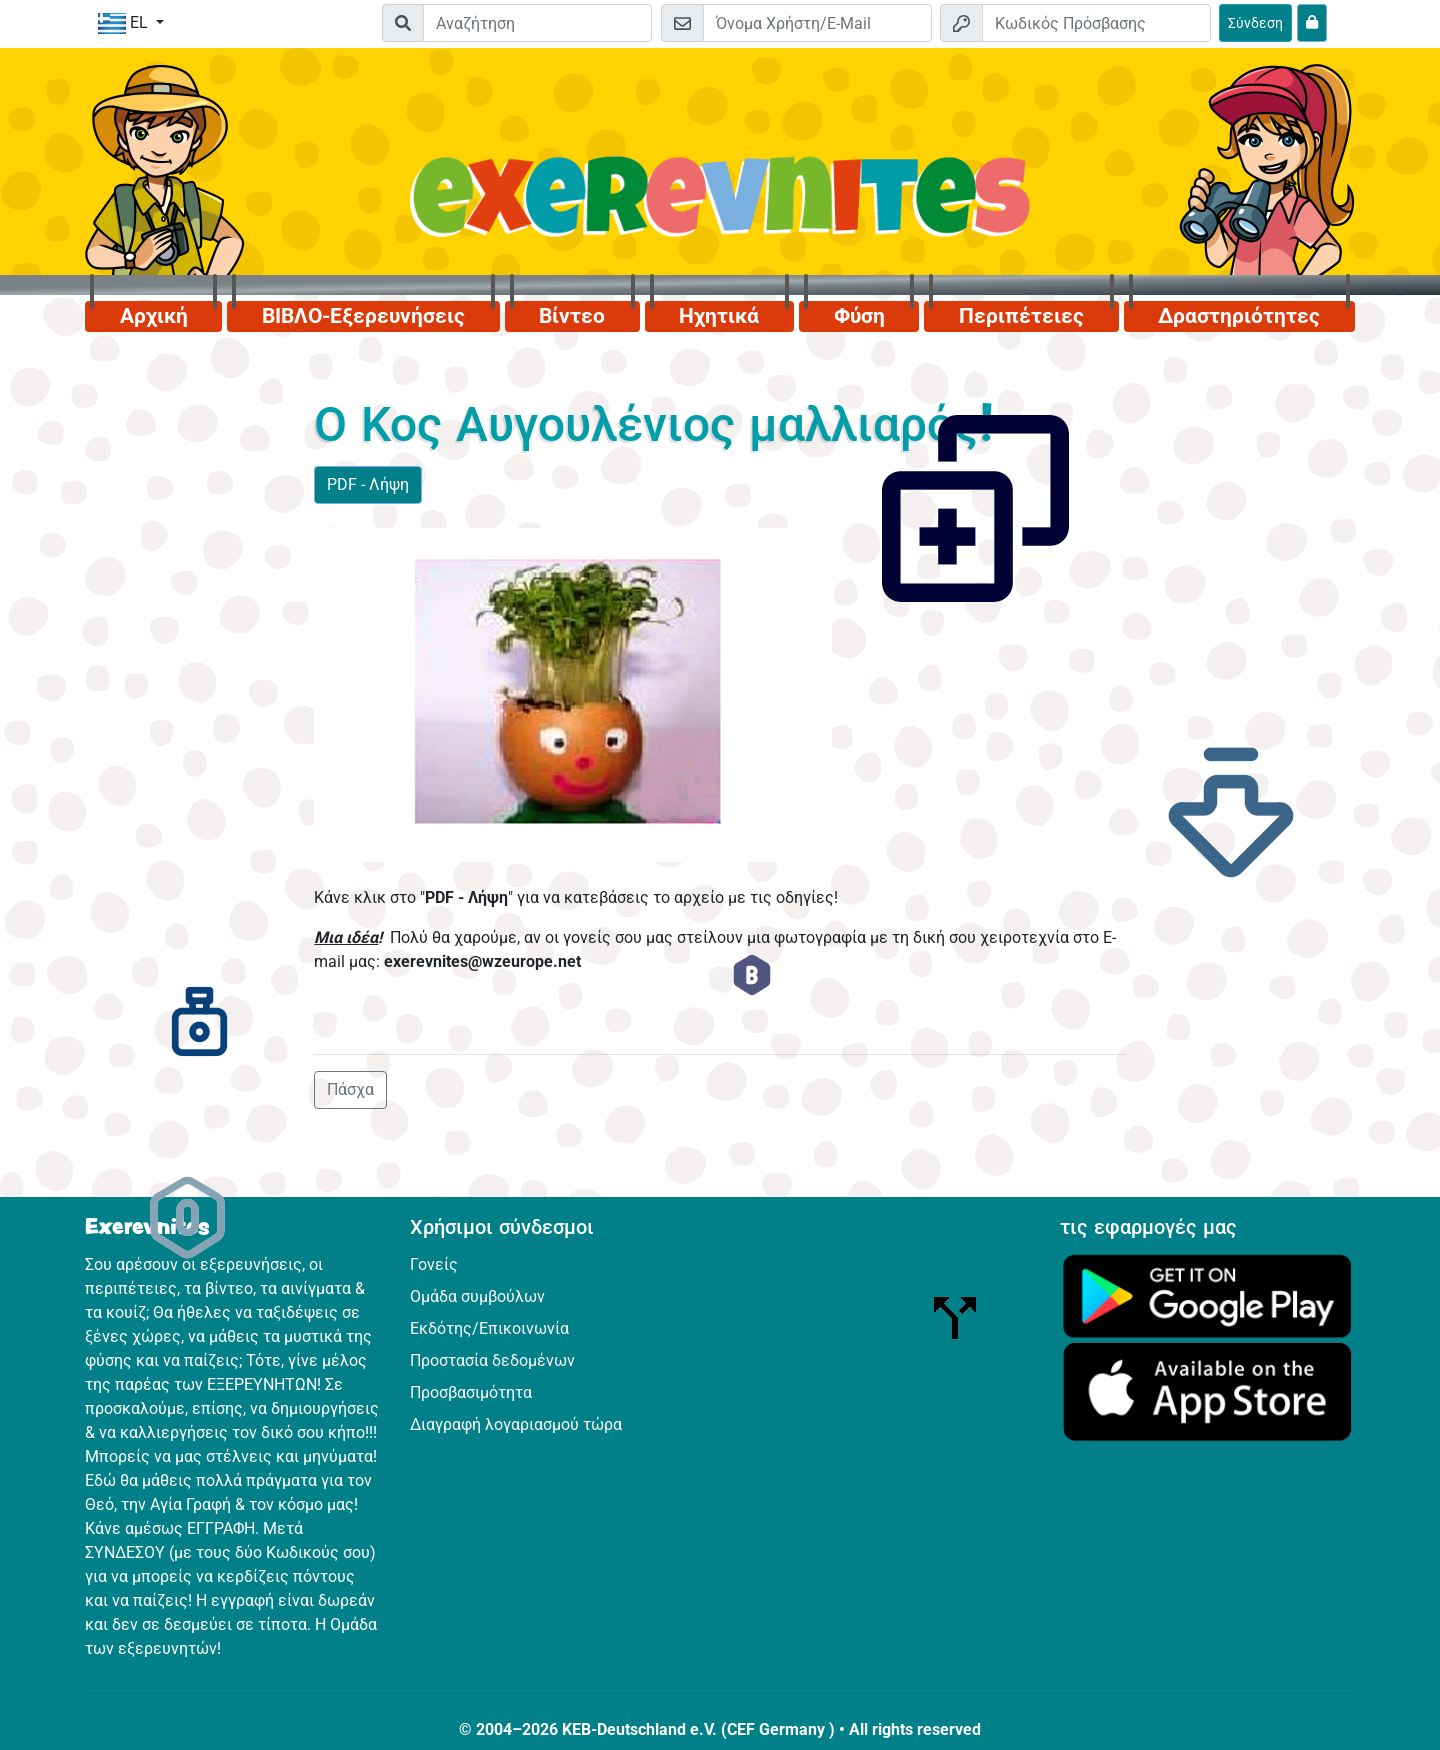  Describe the element at coordinates (199, 1021) in the screenshot. I see `browse perfume or fragrance products` at that location.